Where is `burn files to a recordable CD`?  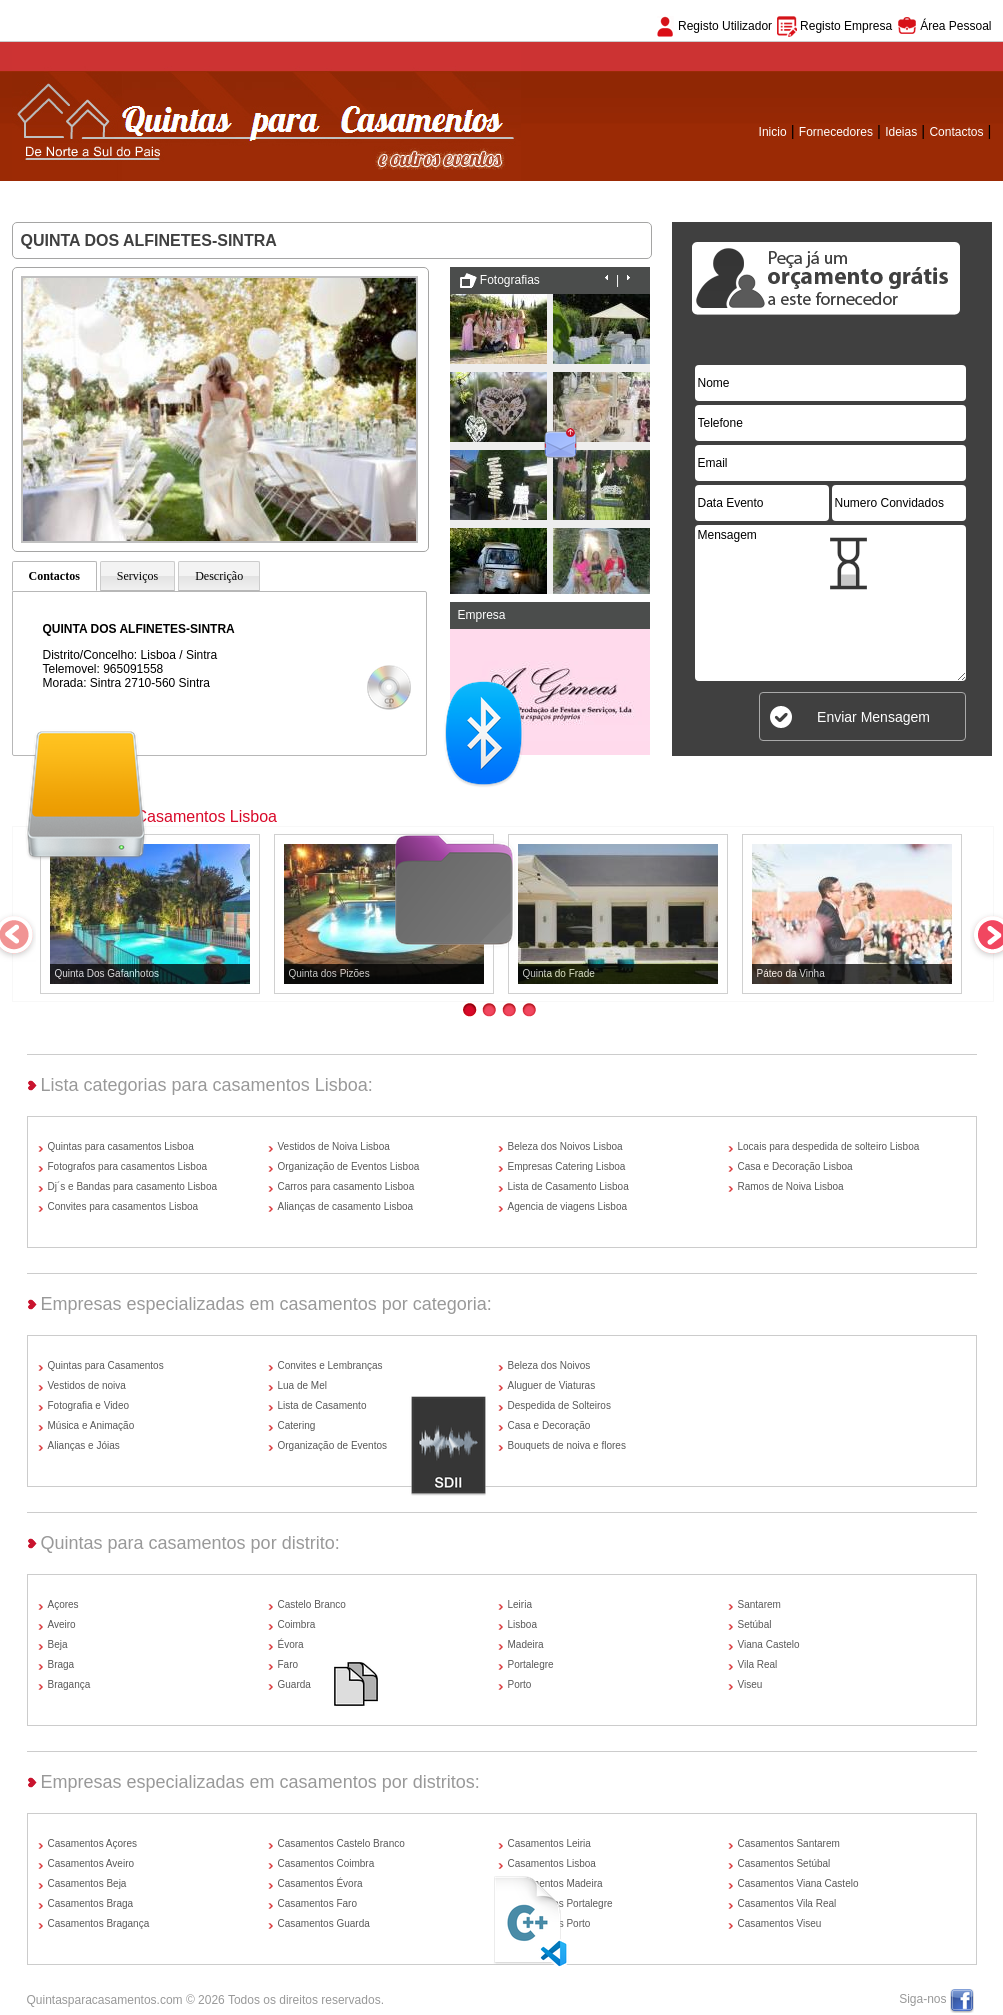 burn files to a recordable CD is located at coordinates (389, 688).